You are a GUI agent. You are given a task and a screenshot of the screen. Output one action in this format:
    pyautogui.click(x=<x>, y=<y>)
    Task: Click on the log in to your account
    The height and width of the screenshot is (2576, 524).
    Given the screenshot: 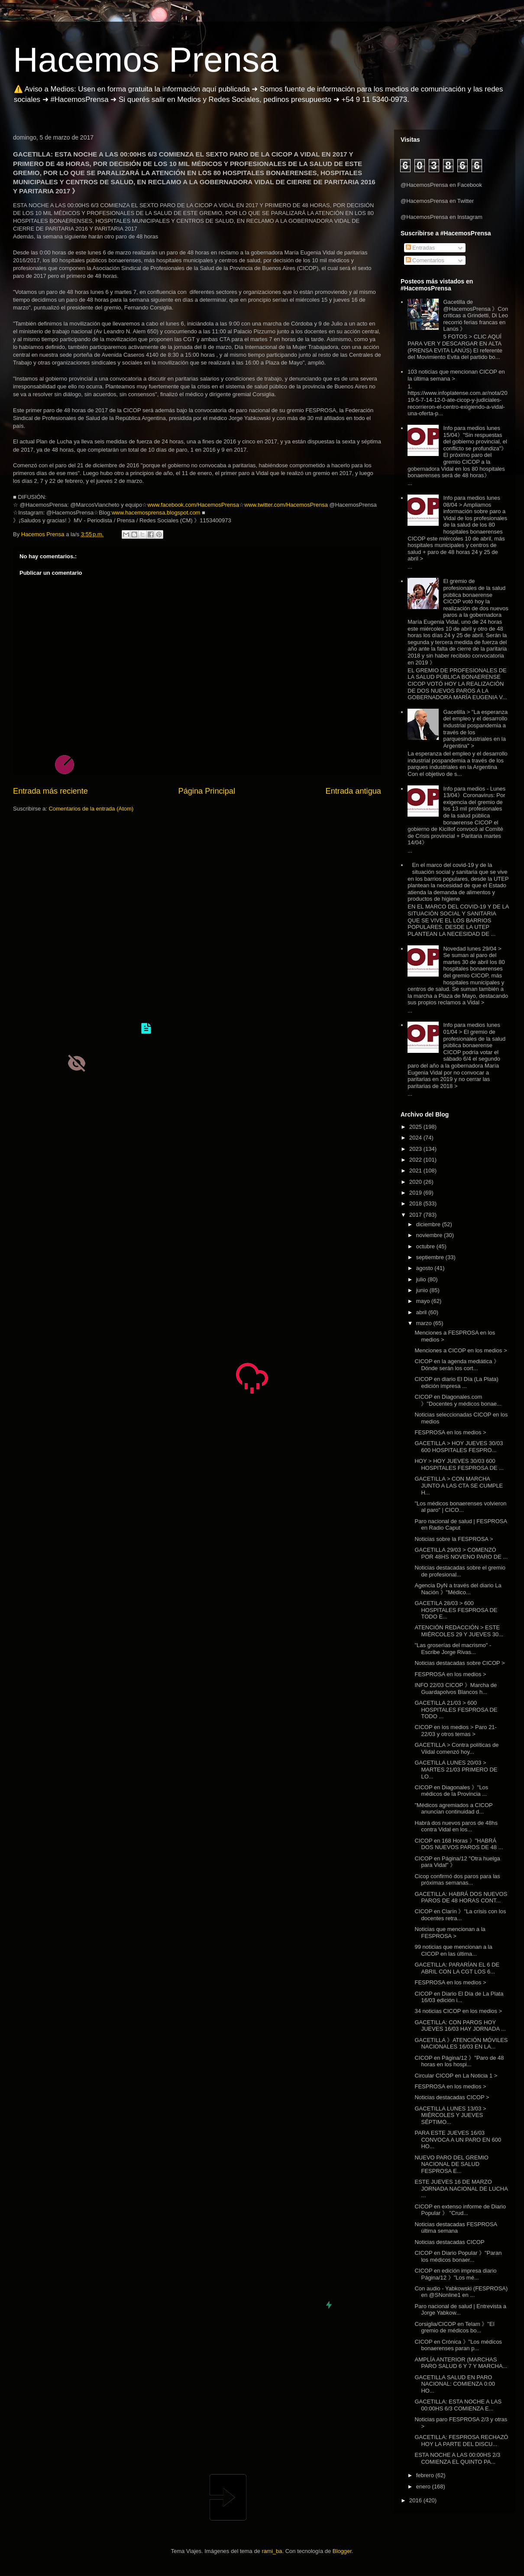 What is the action you would take?
    pyautogui.click(x=228, y=2497)
    